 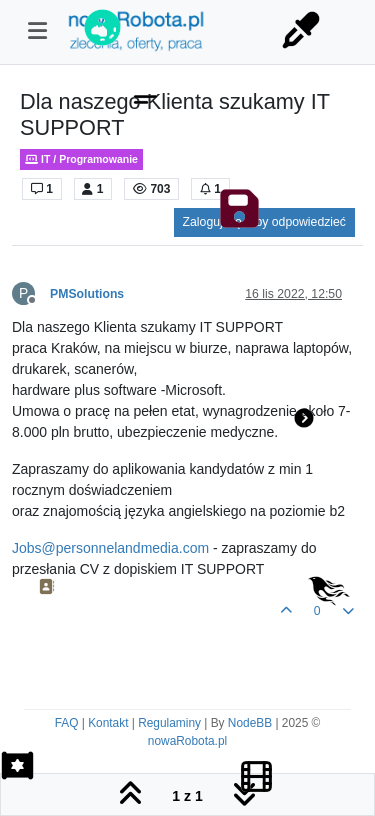 What do you see at coordinates (145, 99) in the screenshot?
I see `indicates a short text input field` at bounding box center [145, 99].